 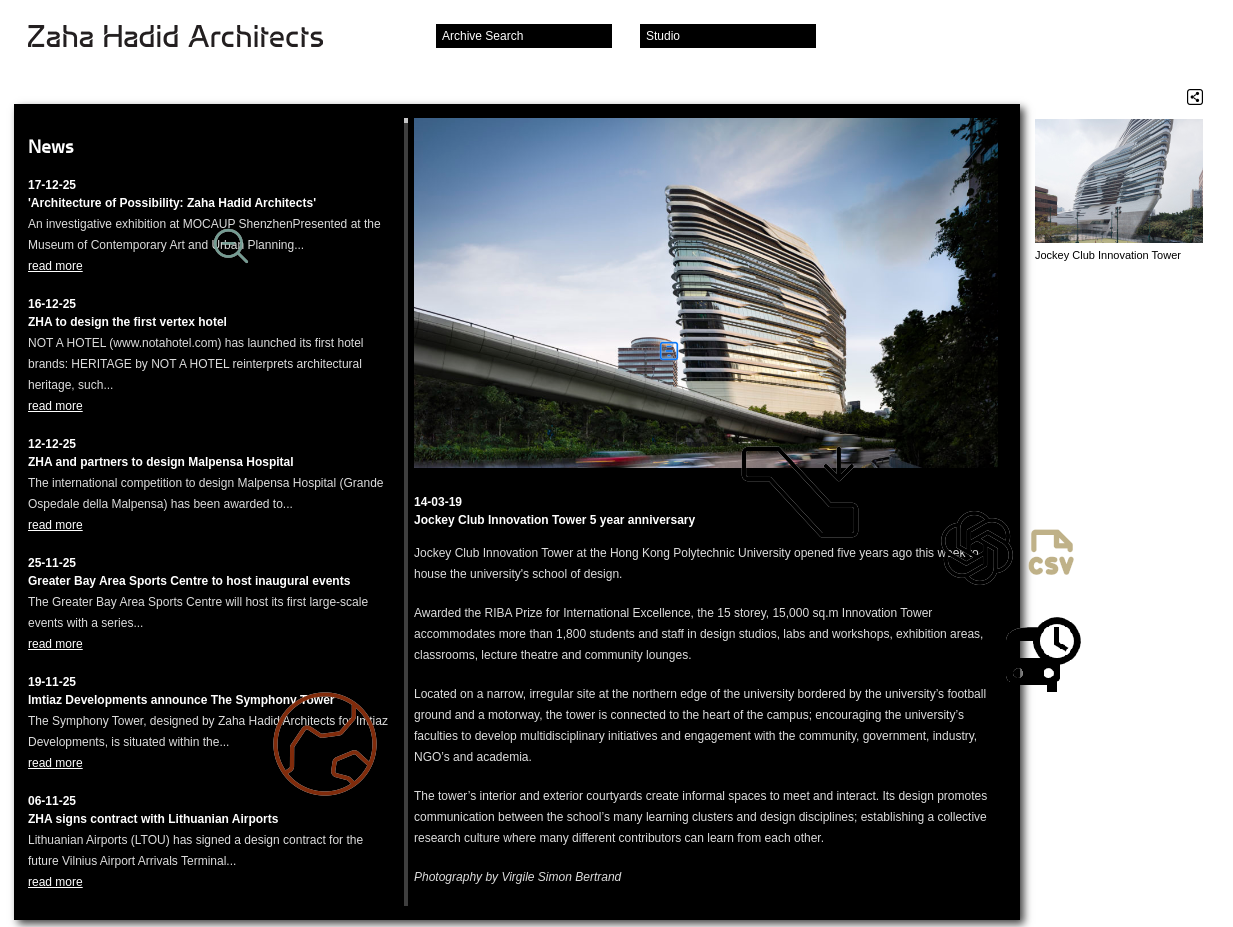 I want to click on switch to international or global settings, so click(x=325, y=744).